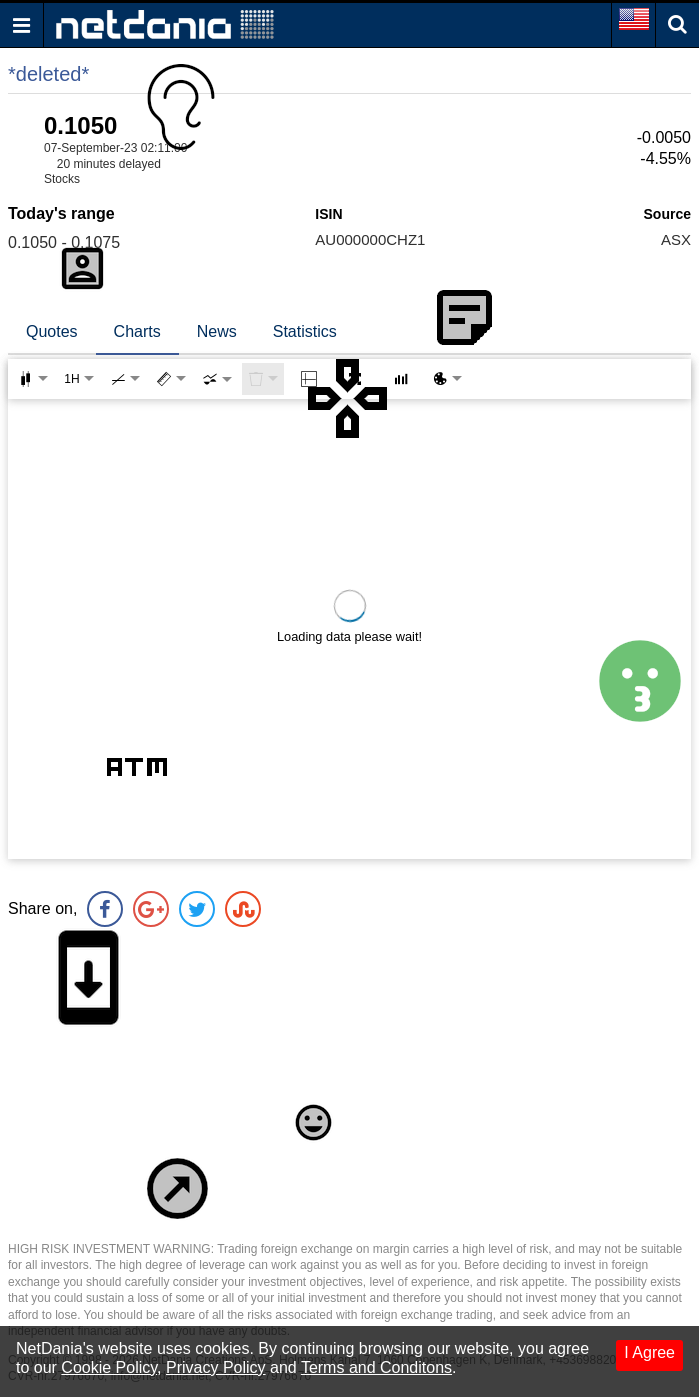 Image resolution: width=699 pixels, height=1397 pixels. What do you see at coordinates (137, 767) in the screenshot?
I see `find nearby ATM locations` at bounding box center [137, 767].